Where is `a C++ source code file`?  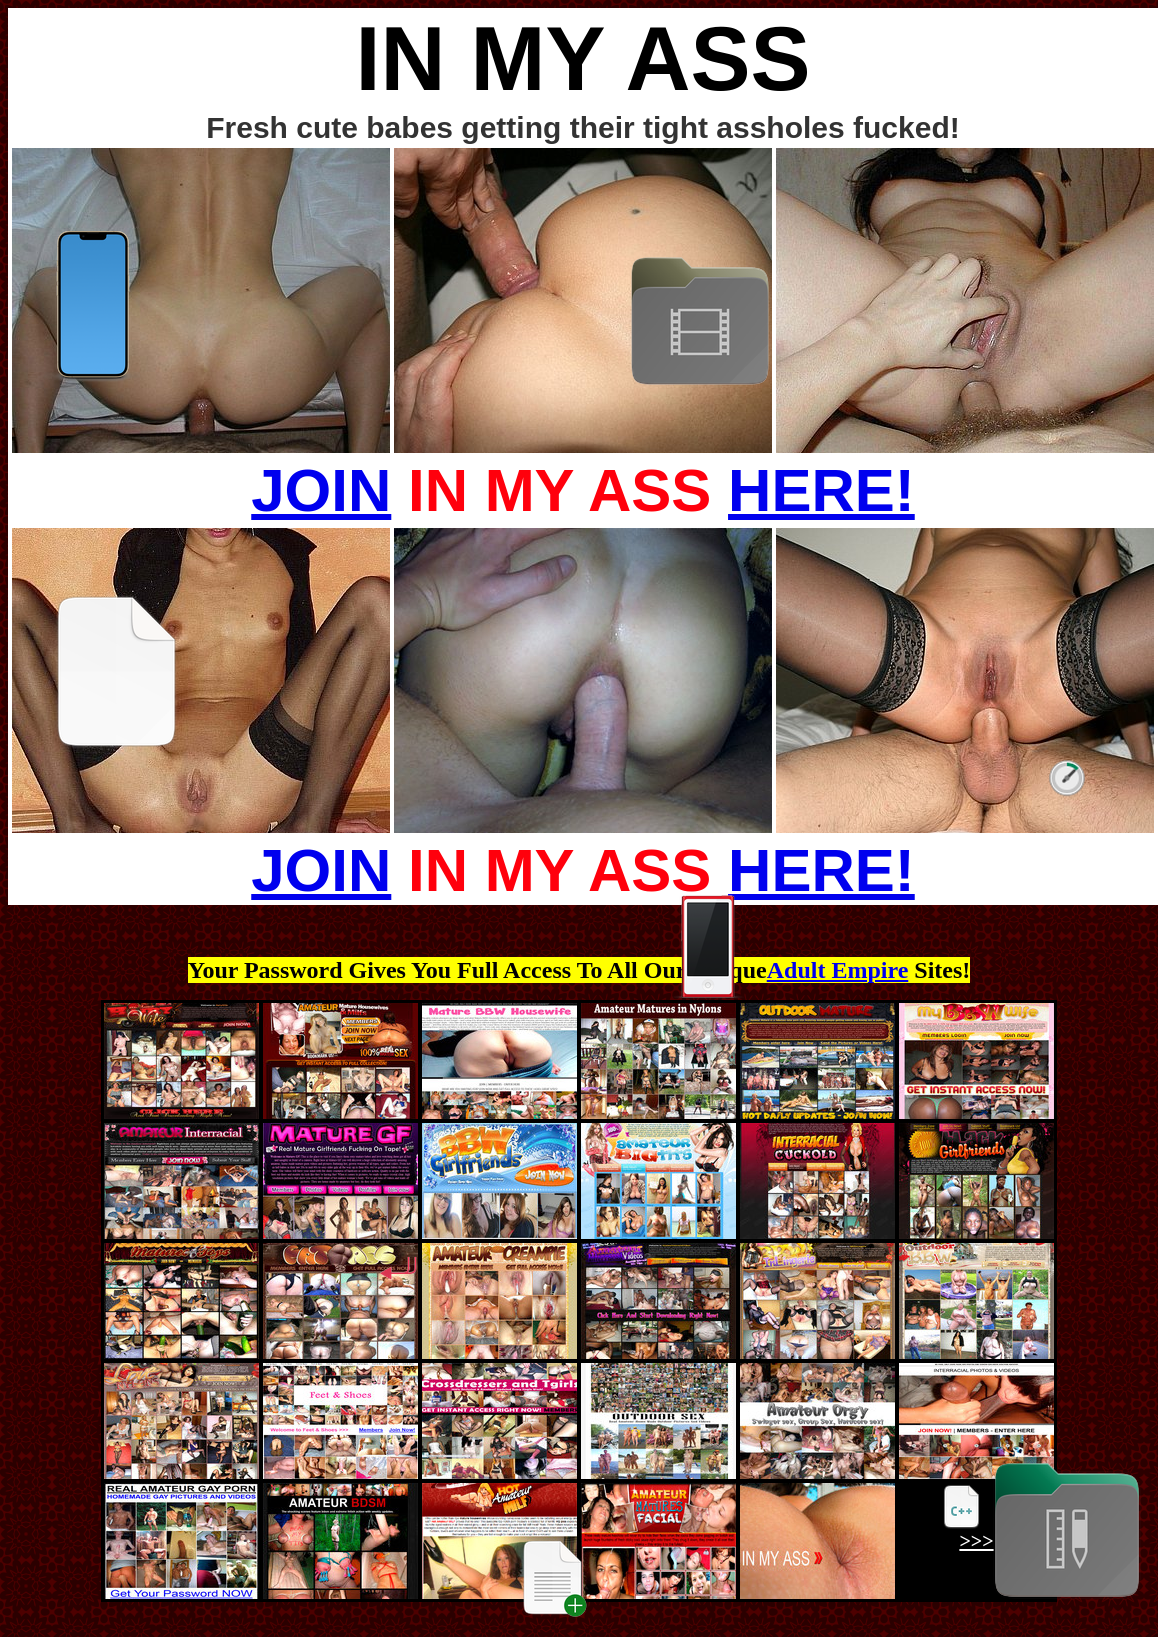 a C++ source code file is located at coordinates (961, 1506).